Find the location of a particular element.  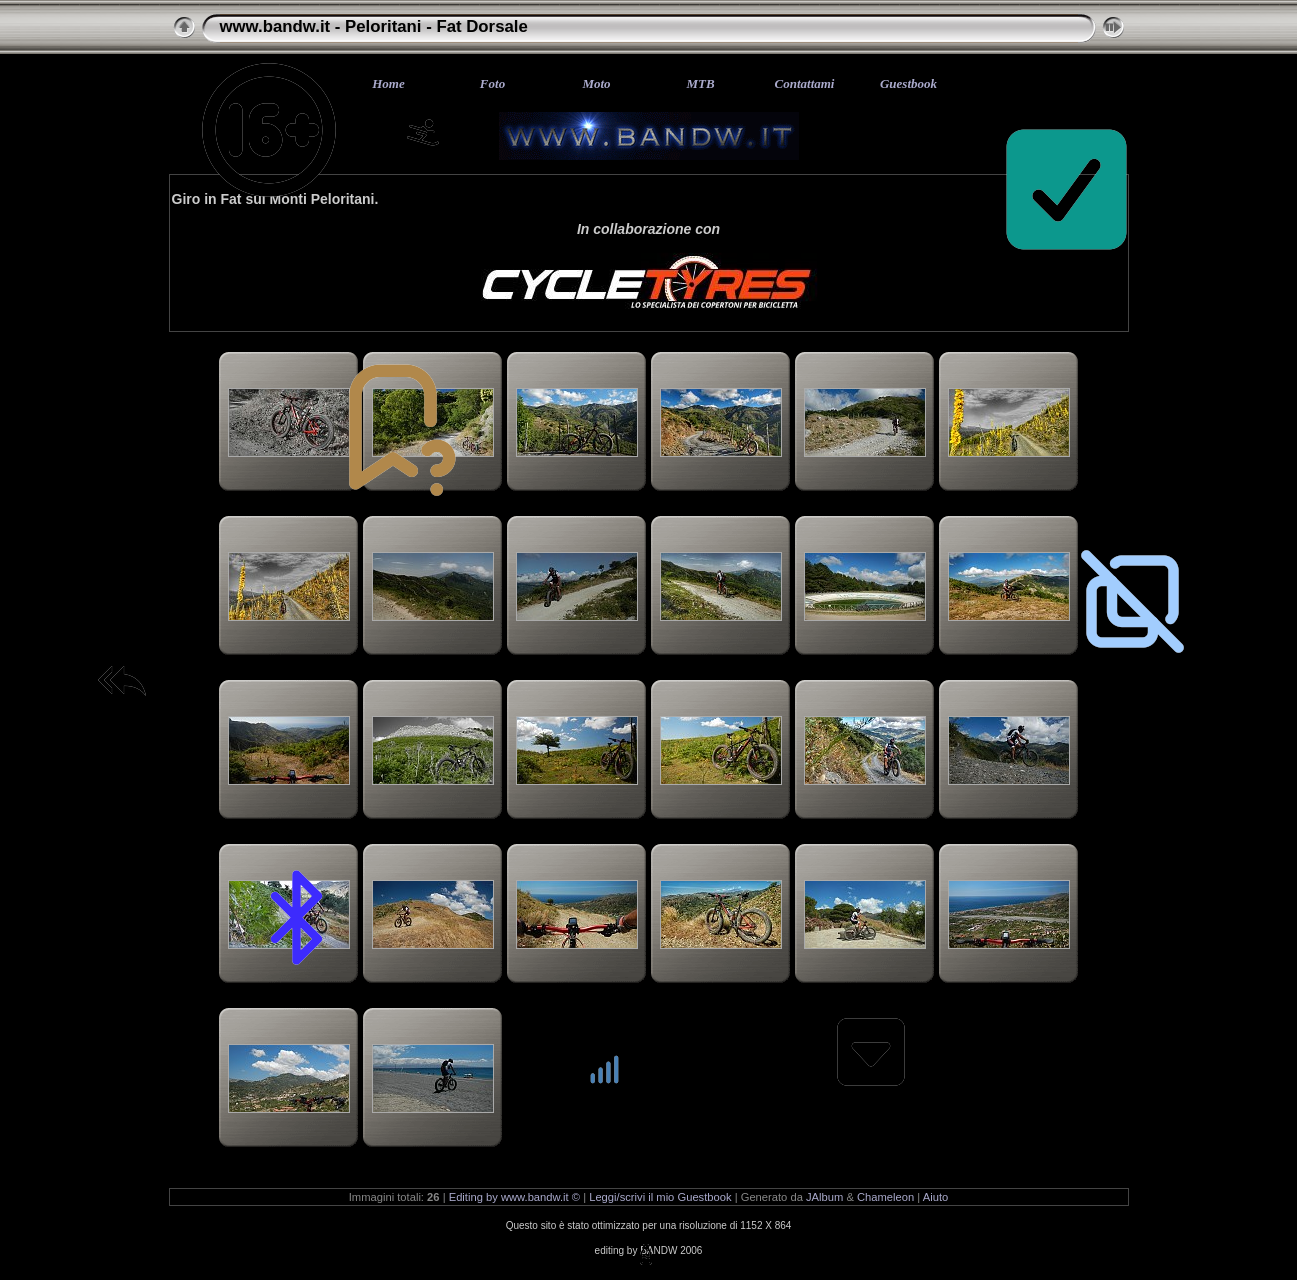

view beverage or drink options is located at coordinates (646, 1255).